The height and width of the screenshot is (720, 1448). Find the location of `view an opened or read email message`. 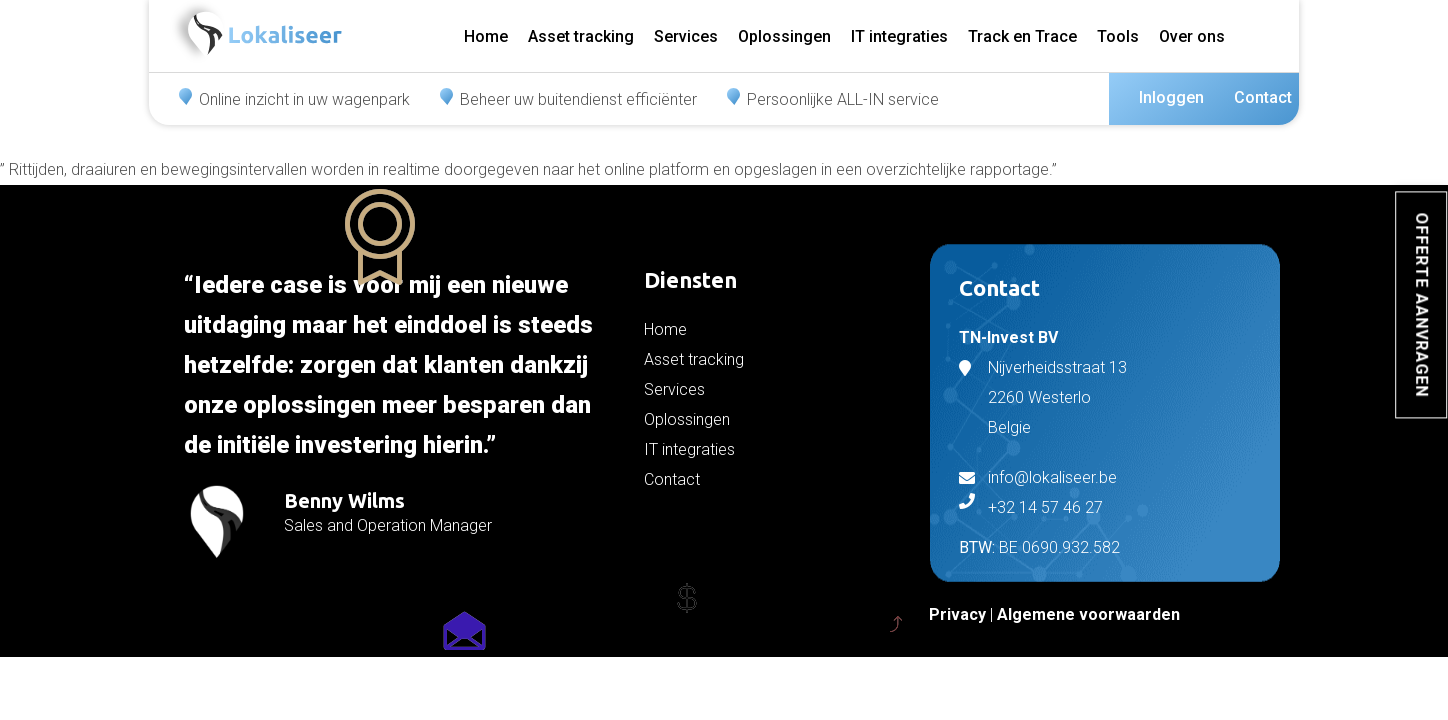

view an opened or read email message is located at coordinates (464, 632).